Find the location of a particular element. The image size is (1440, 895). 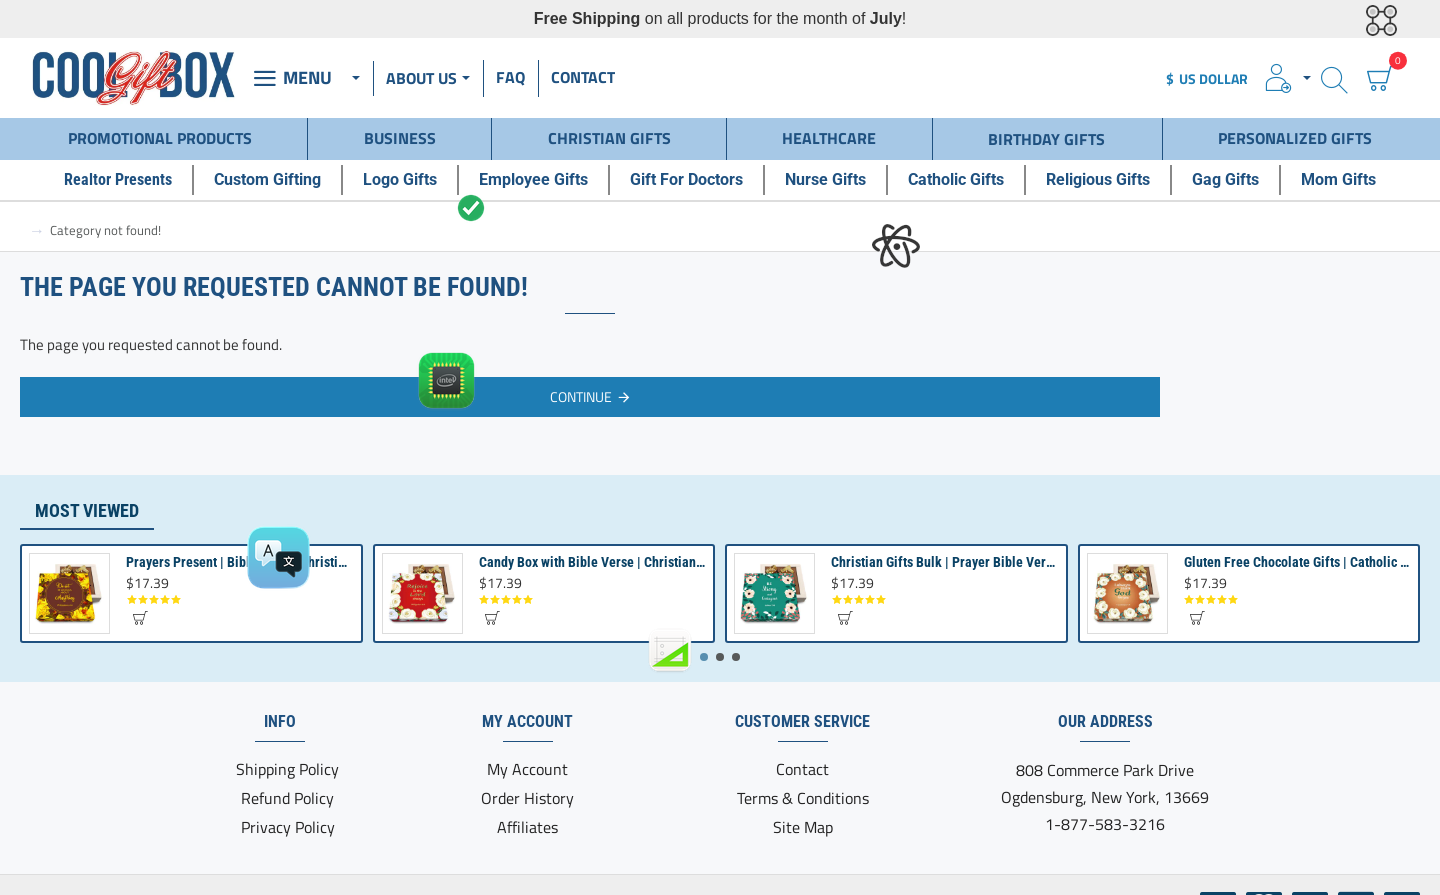

open Atom text editor is located at coordinates (896, 246).